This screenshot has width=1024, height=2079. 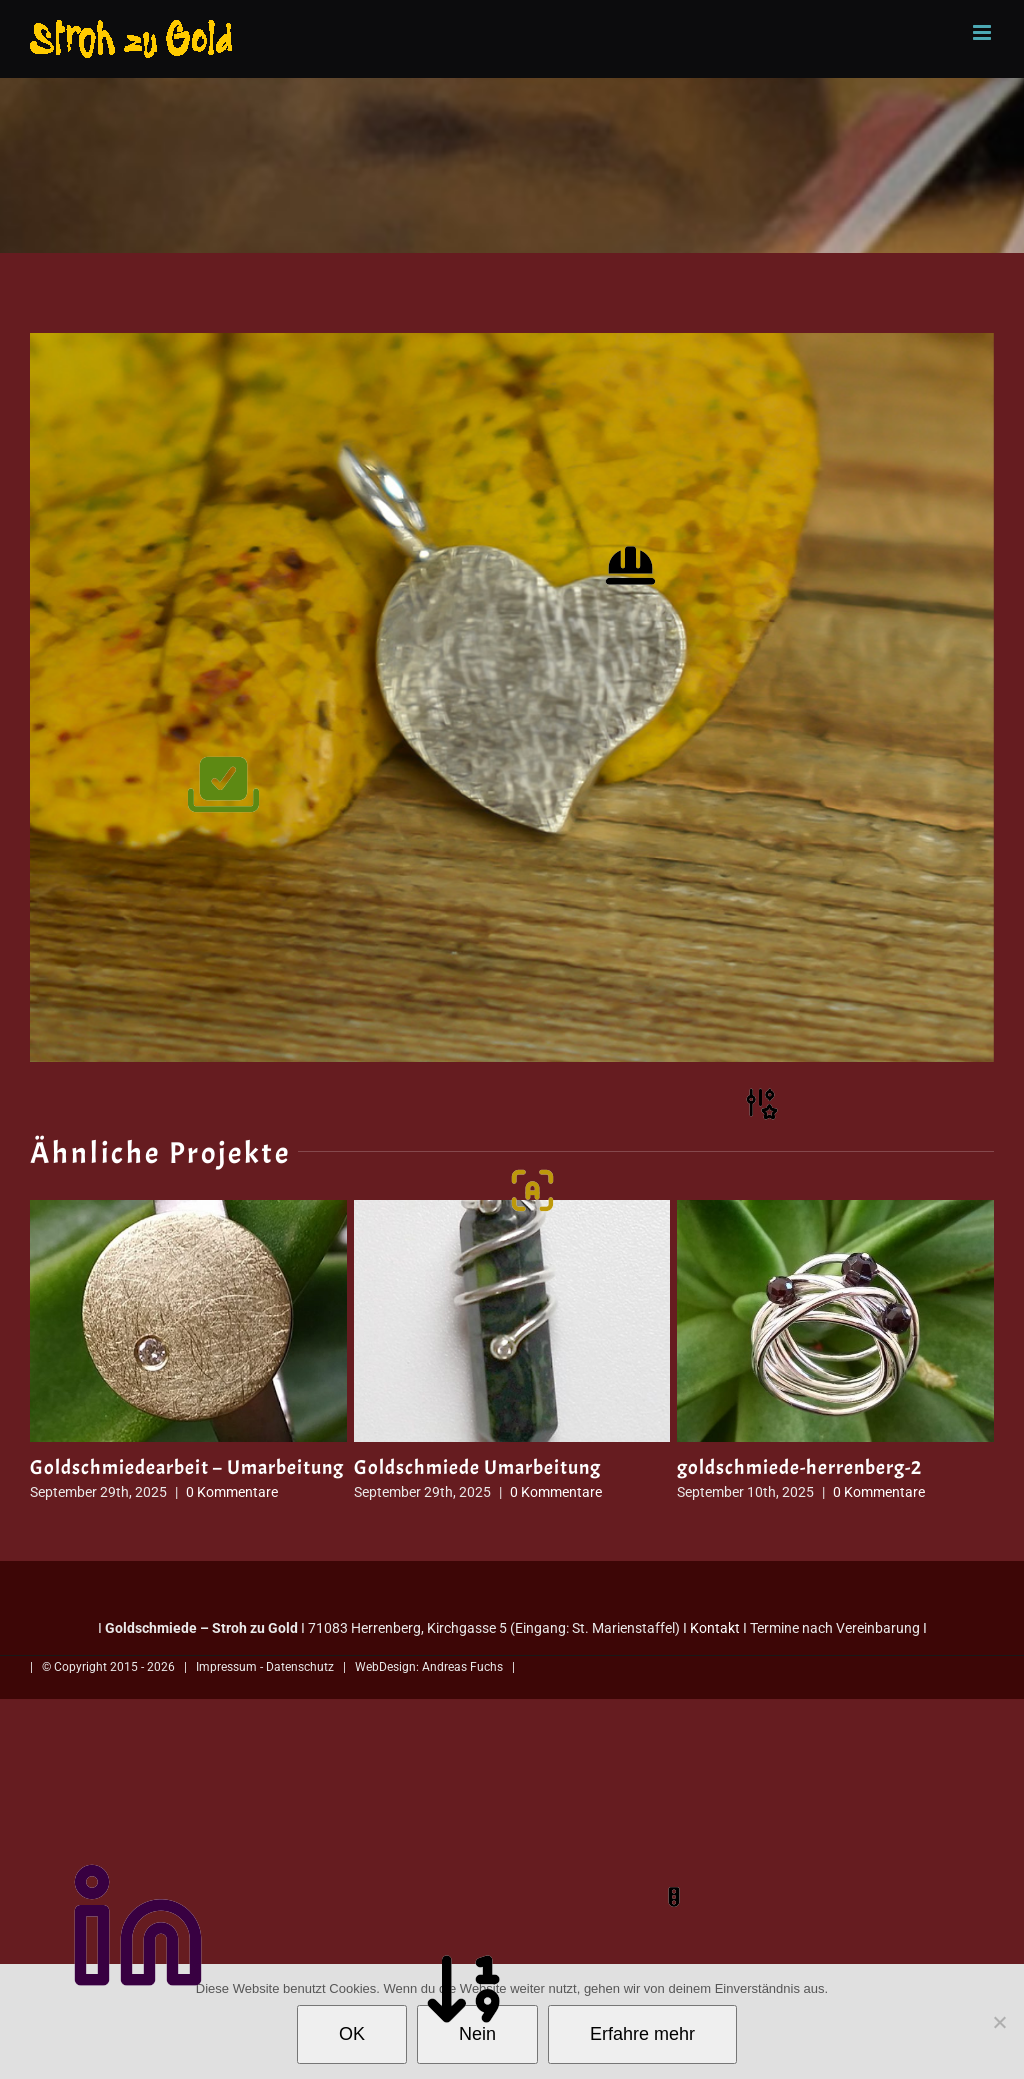 What do you see at coordinates (223, 784) in the screenshot?
I see `cast a vote or submit approval` at bounding box center [223, 784].